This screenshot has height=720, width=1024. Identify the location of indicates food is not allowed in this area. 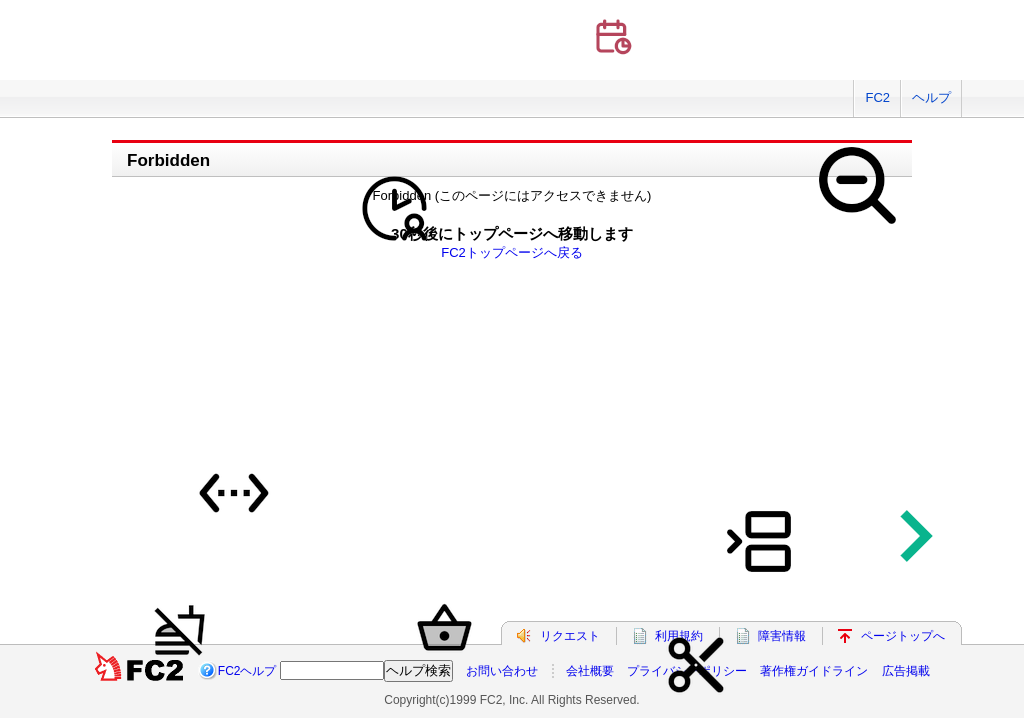
(180, 630).